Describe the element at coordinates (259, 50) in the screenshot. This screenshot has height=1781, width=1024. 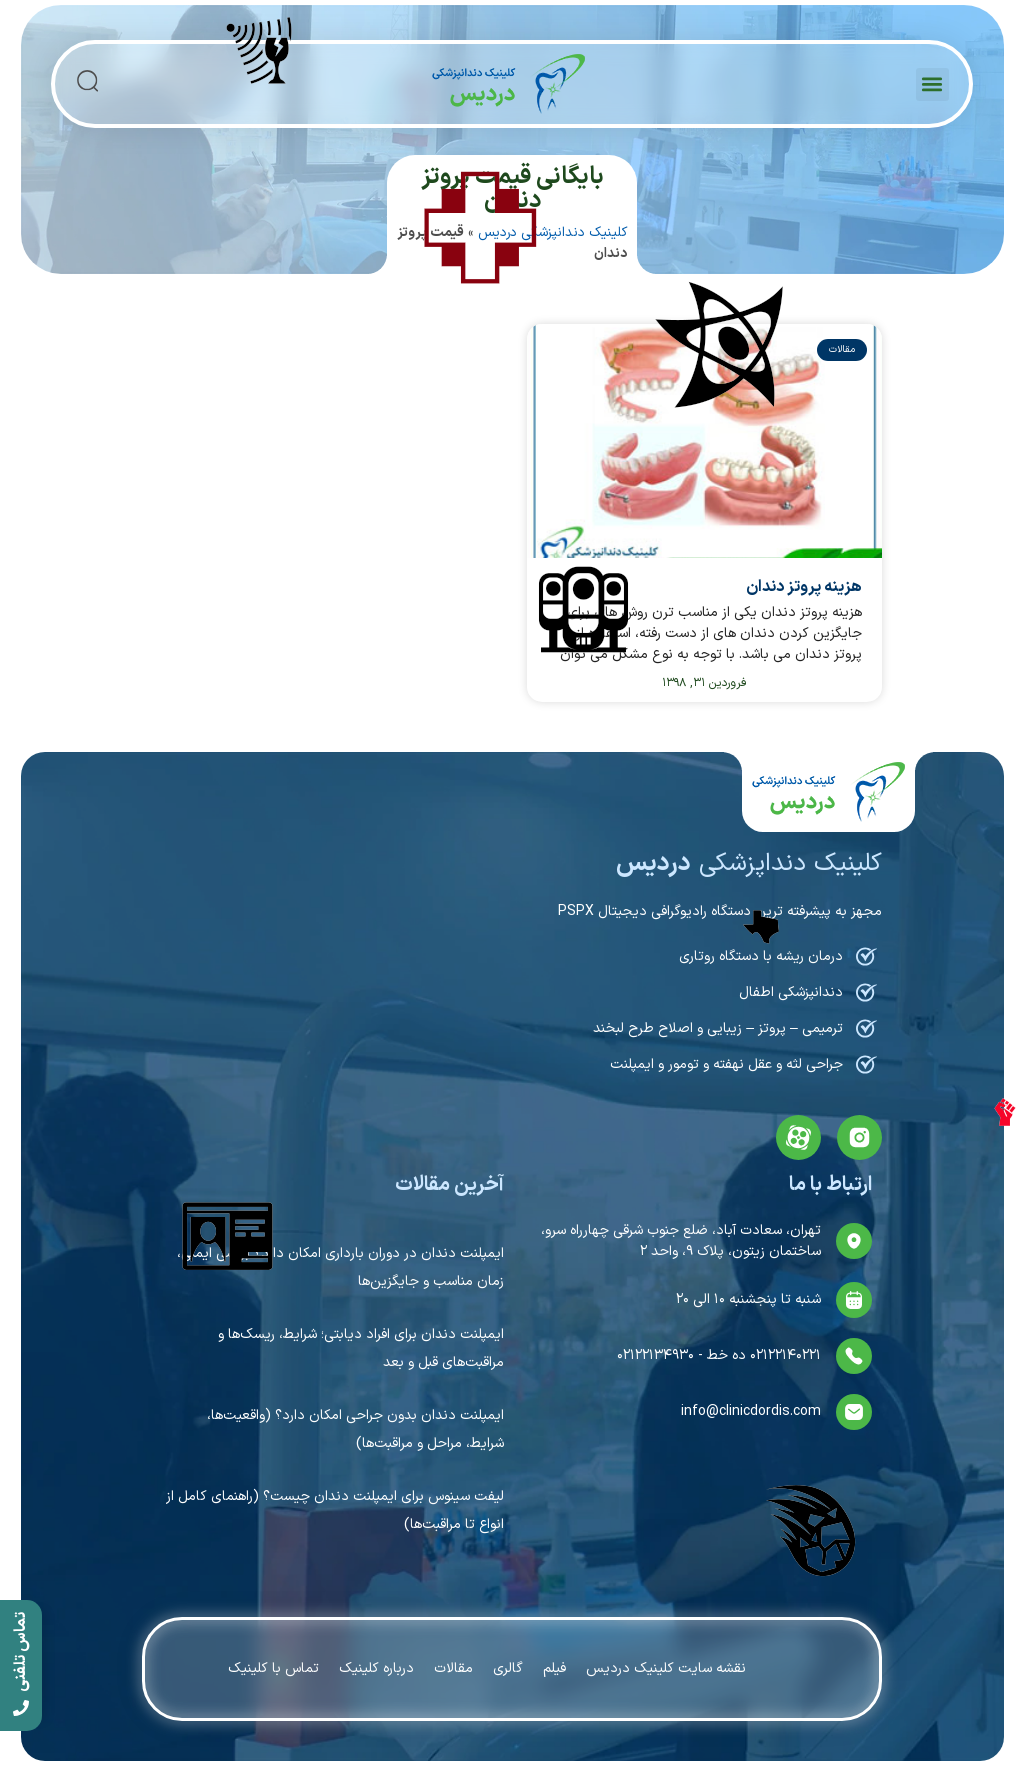
I see `access ultrasound or sonography features` at that location.